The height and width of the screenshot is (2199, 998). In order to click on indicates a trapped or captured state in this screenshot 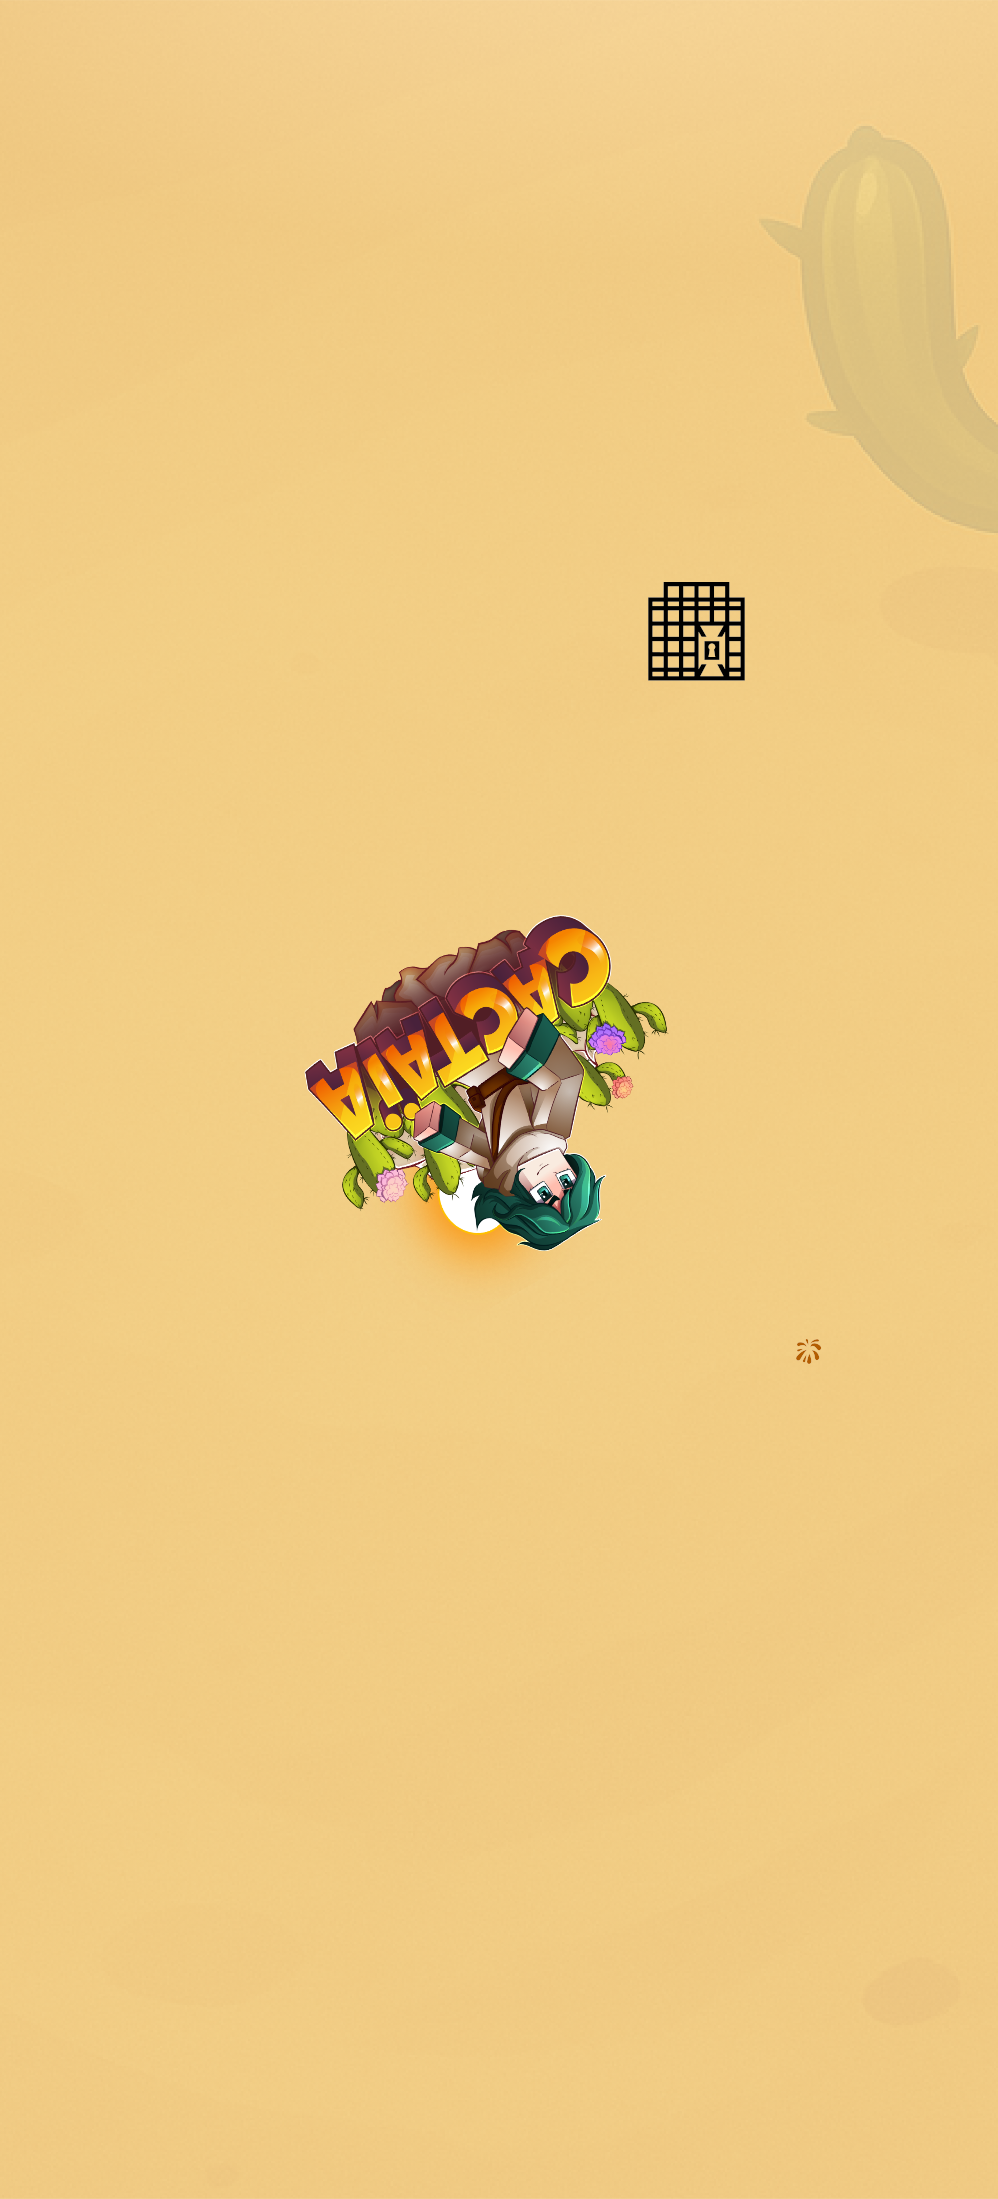, I will do `click(696, 625)`.